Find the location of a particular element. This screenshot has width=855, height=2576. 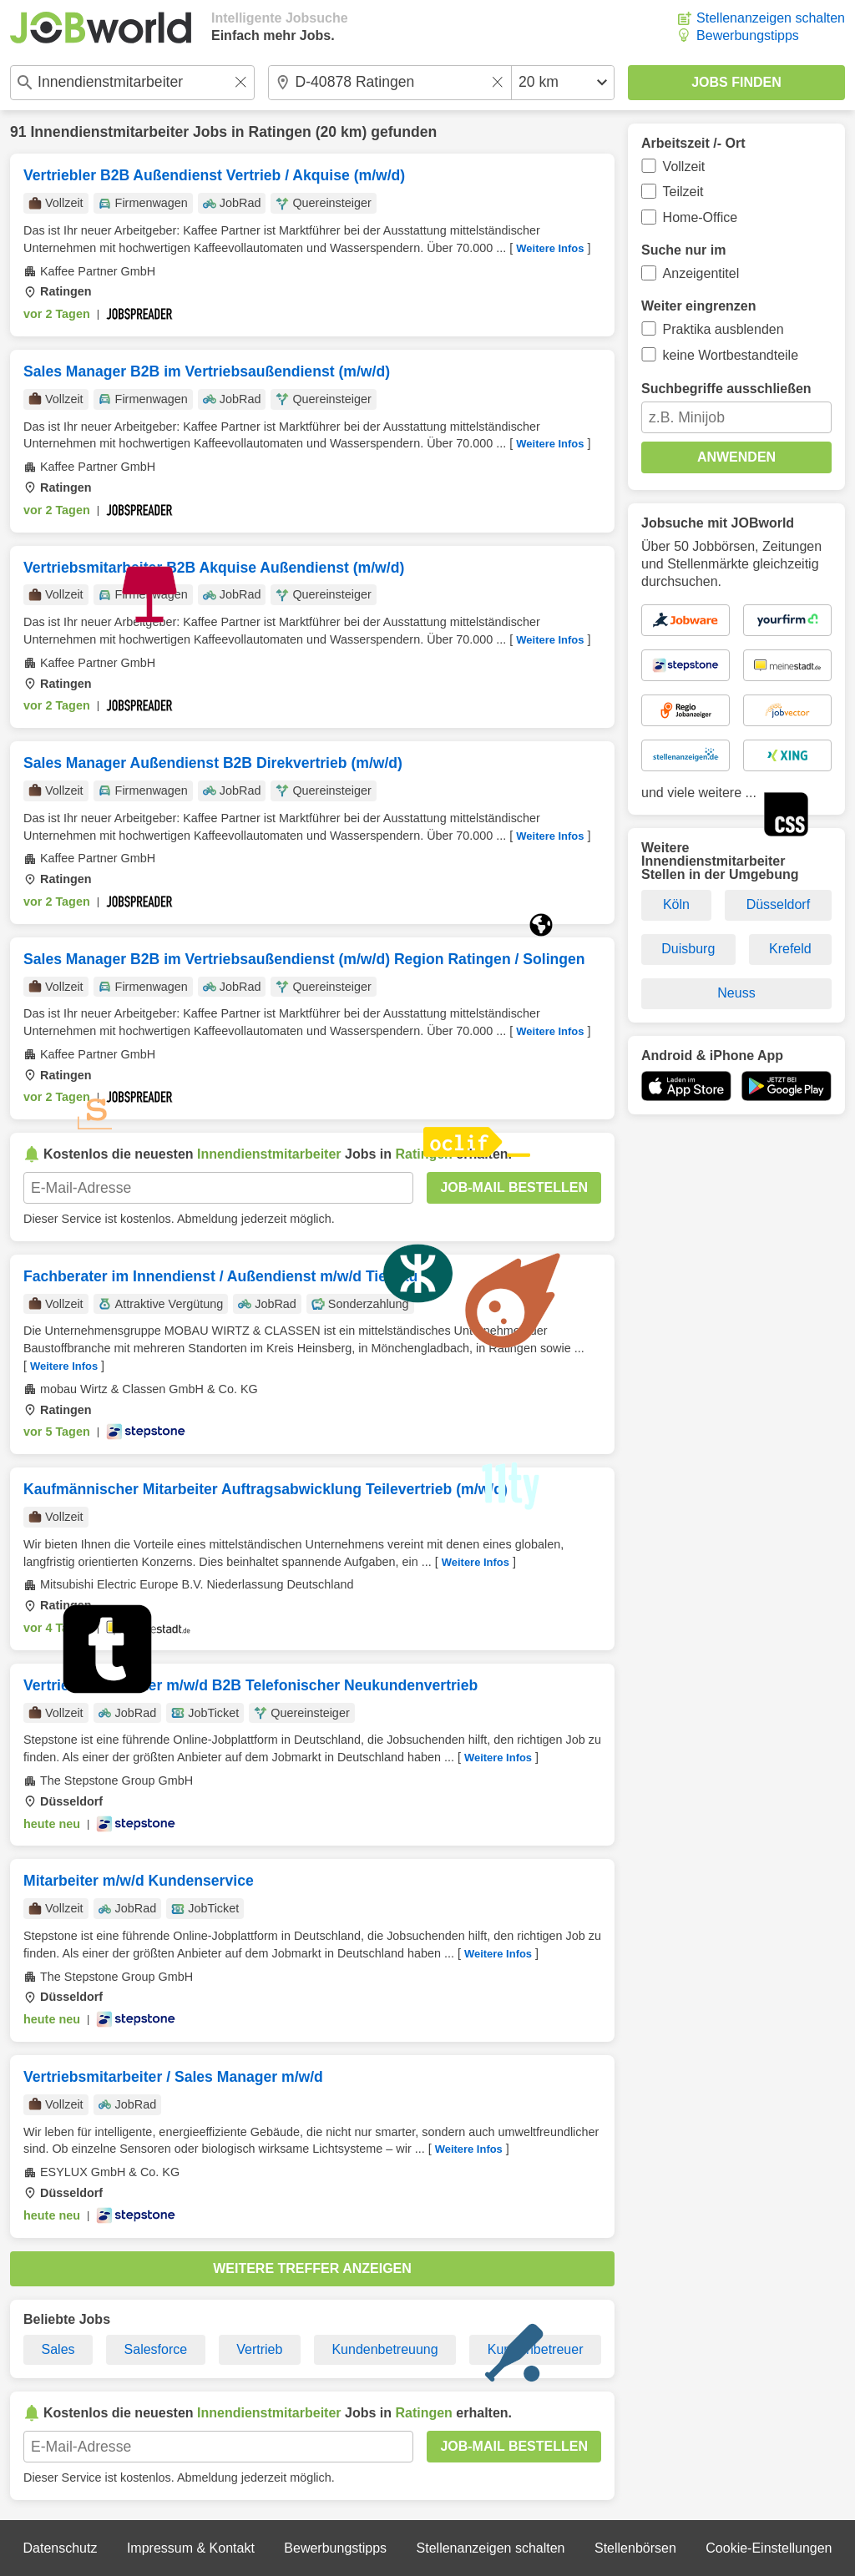

open keynote presentation app is located at coordinates (149, 594).